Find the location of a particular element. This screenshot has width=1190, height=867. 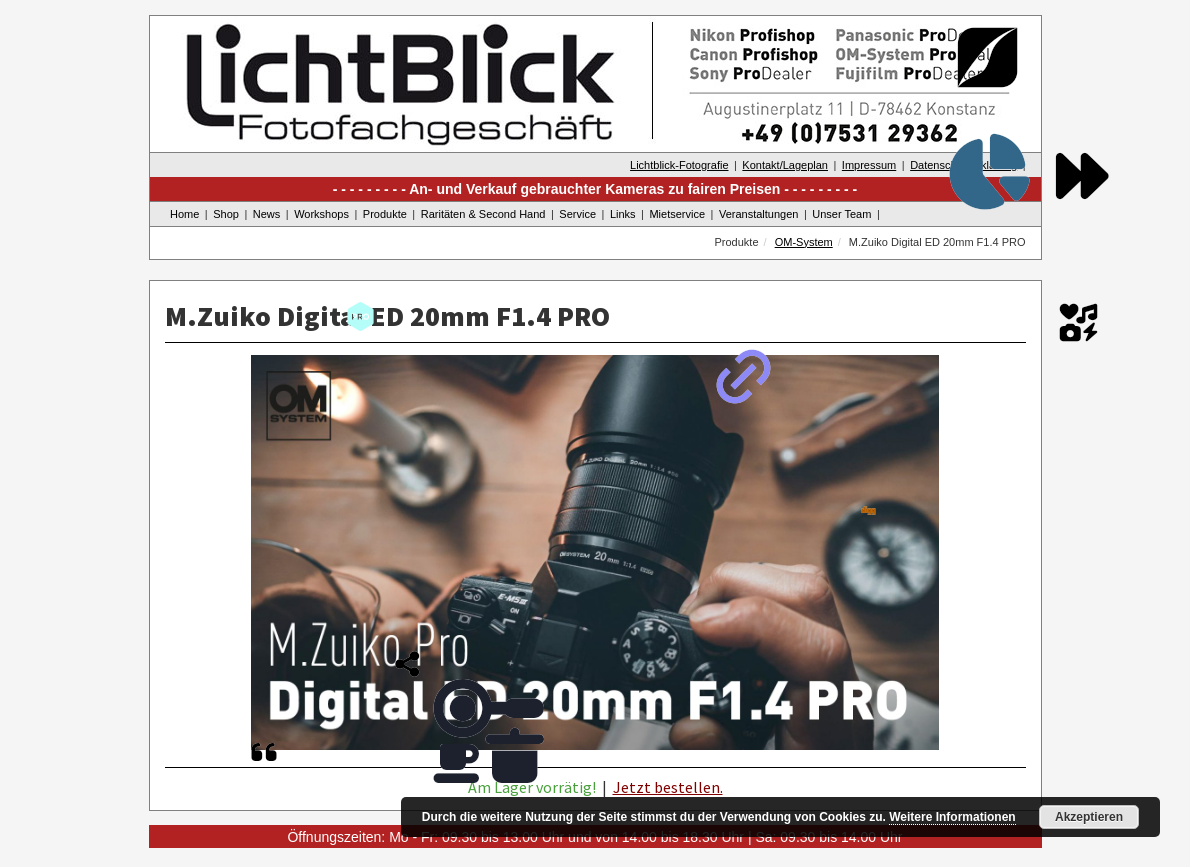

visit digg social news website is located at coordinates (868, 510).